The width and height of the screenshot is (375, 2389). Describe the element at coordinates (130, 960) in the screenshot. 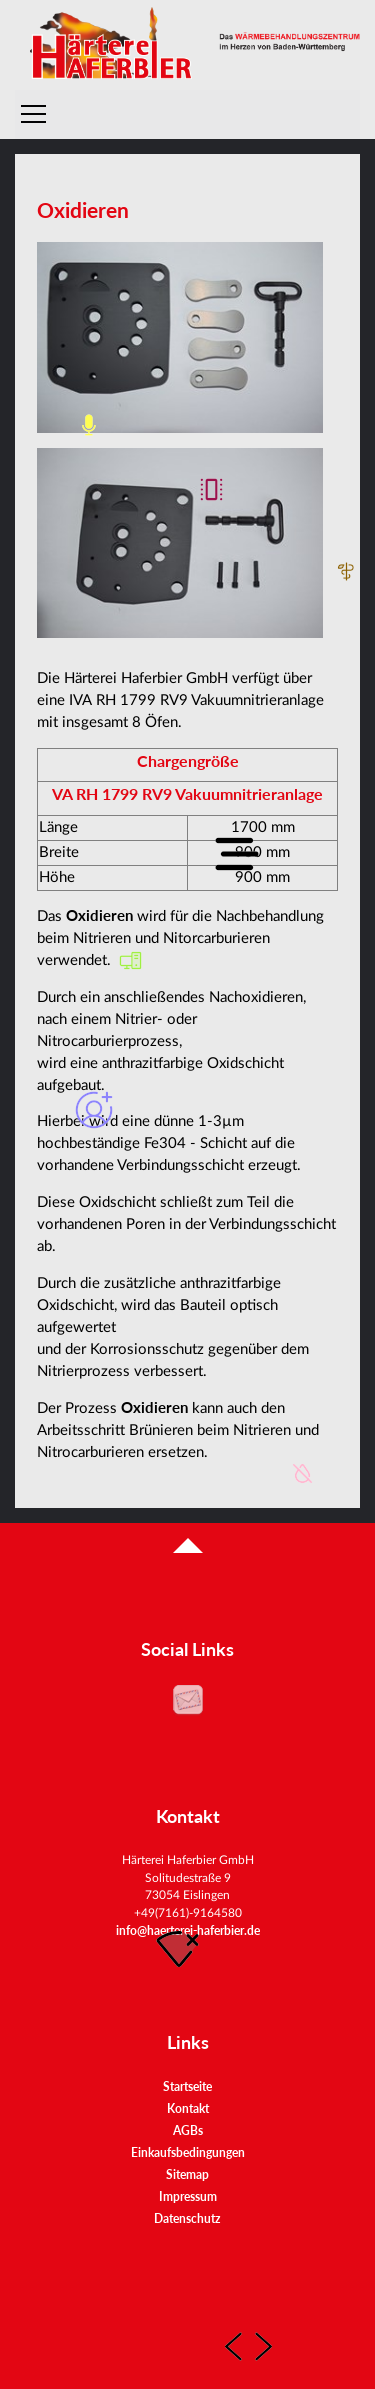

I see `access desktop computer settings` at that location.